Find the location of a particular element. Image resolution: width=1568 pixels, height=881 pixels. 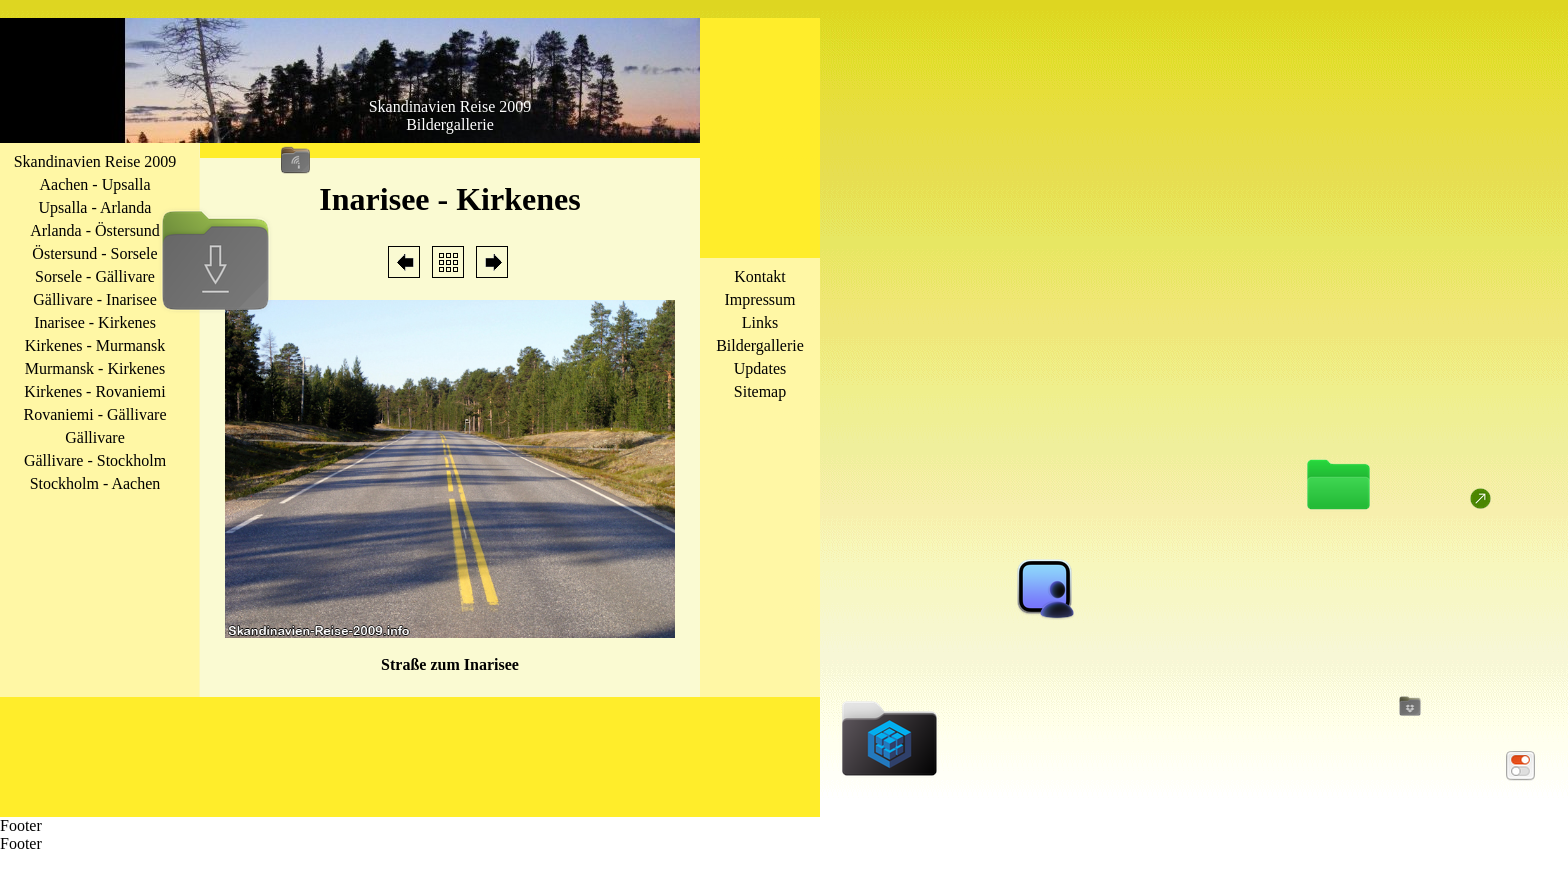

indicates a symbolic link or shortcut to another file is located at coordinates (1480, 498).